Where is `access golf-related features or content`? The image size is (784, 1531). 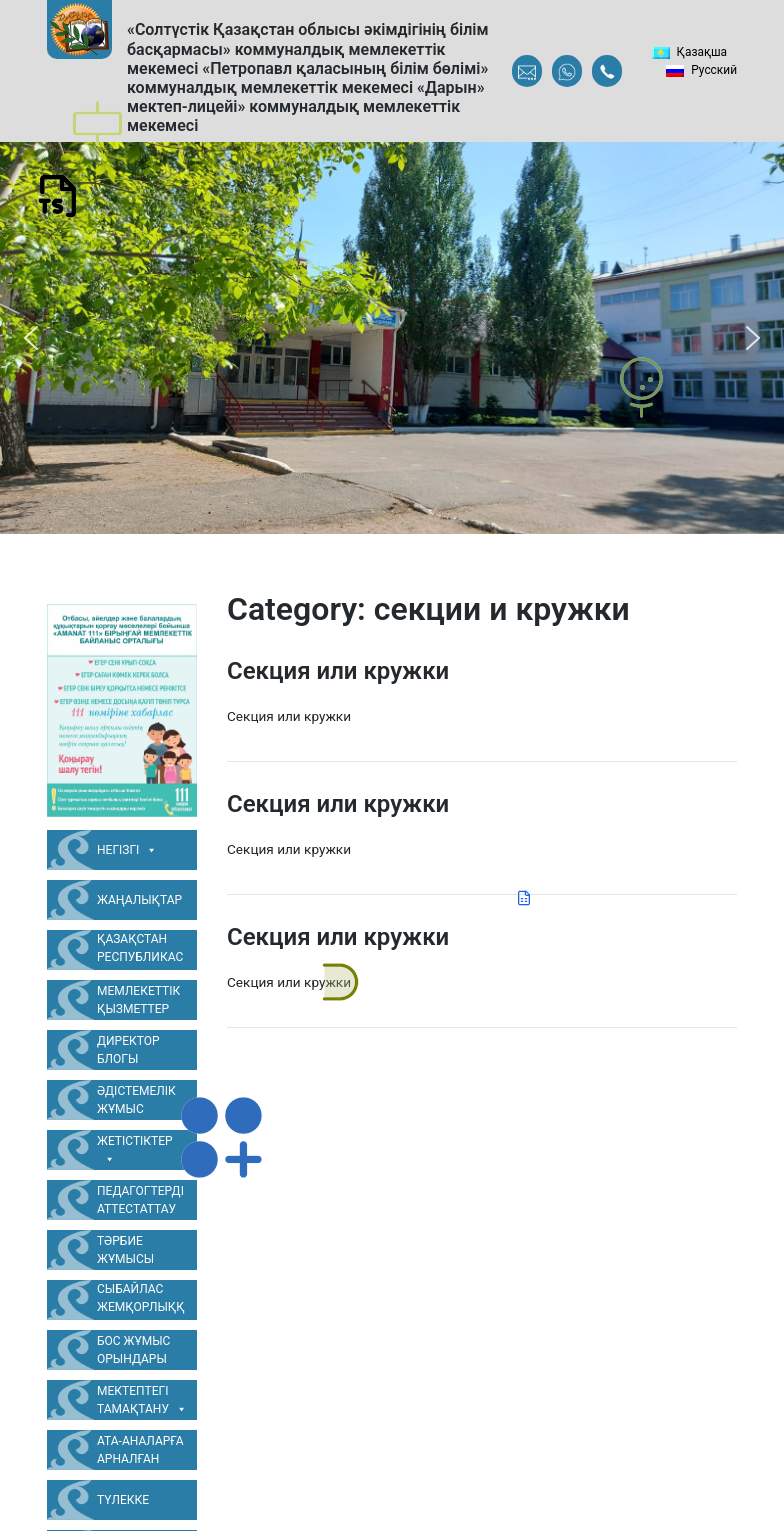 access golf-related features or content is located at coordinates (641, 386).